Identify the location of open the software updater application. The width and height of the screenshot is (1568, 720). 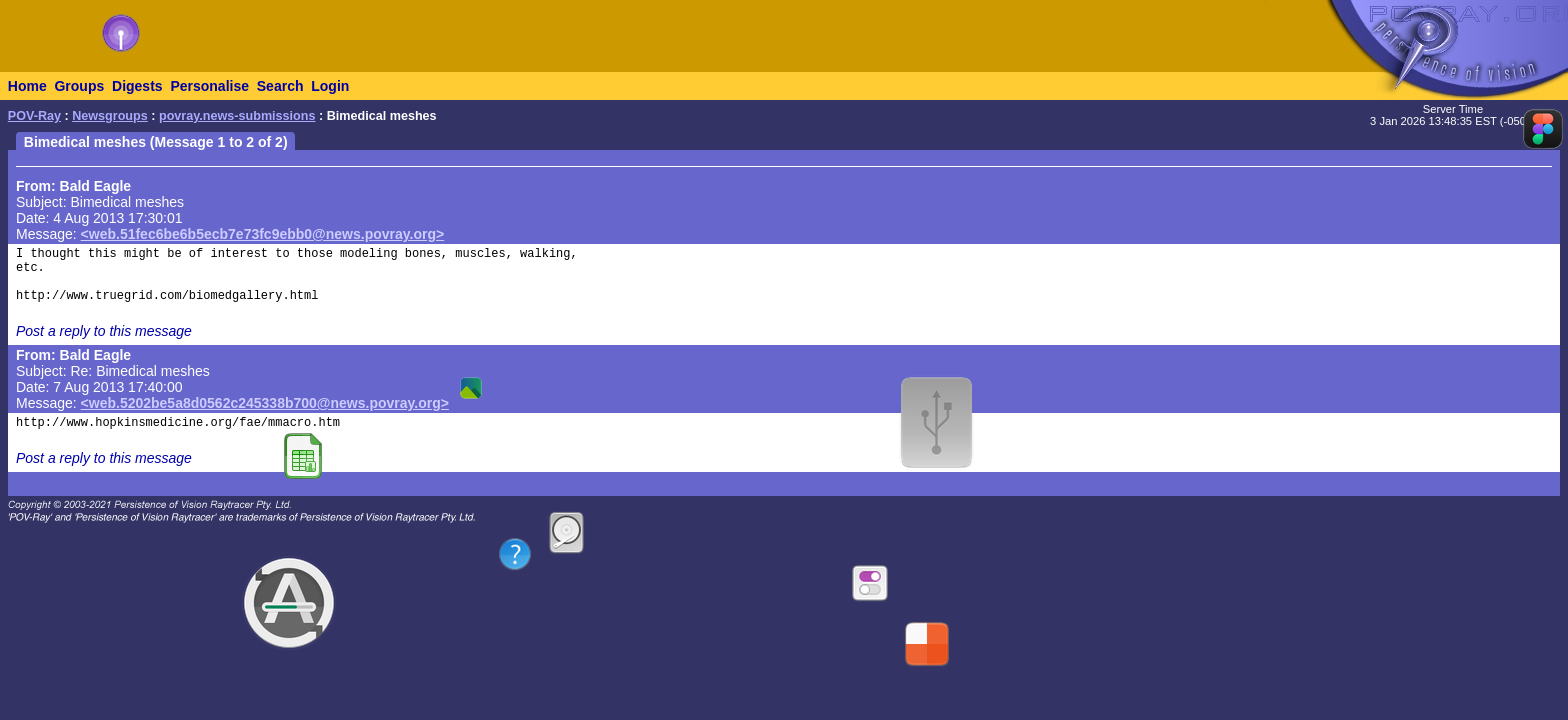
(289, 603).